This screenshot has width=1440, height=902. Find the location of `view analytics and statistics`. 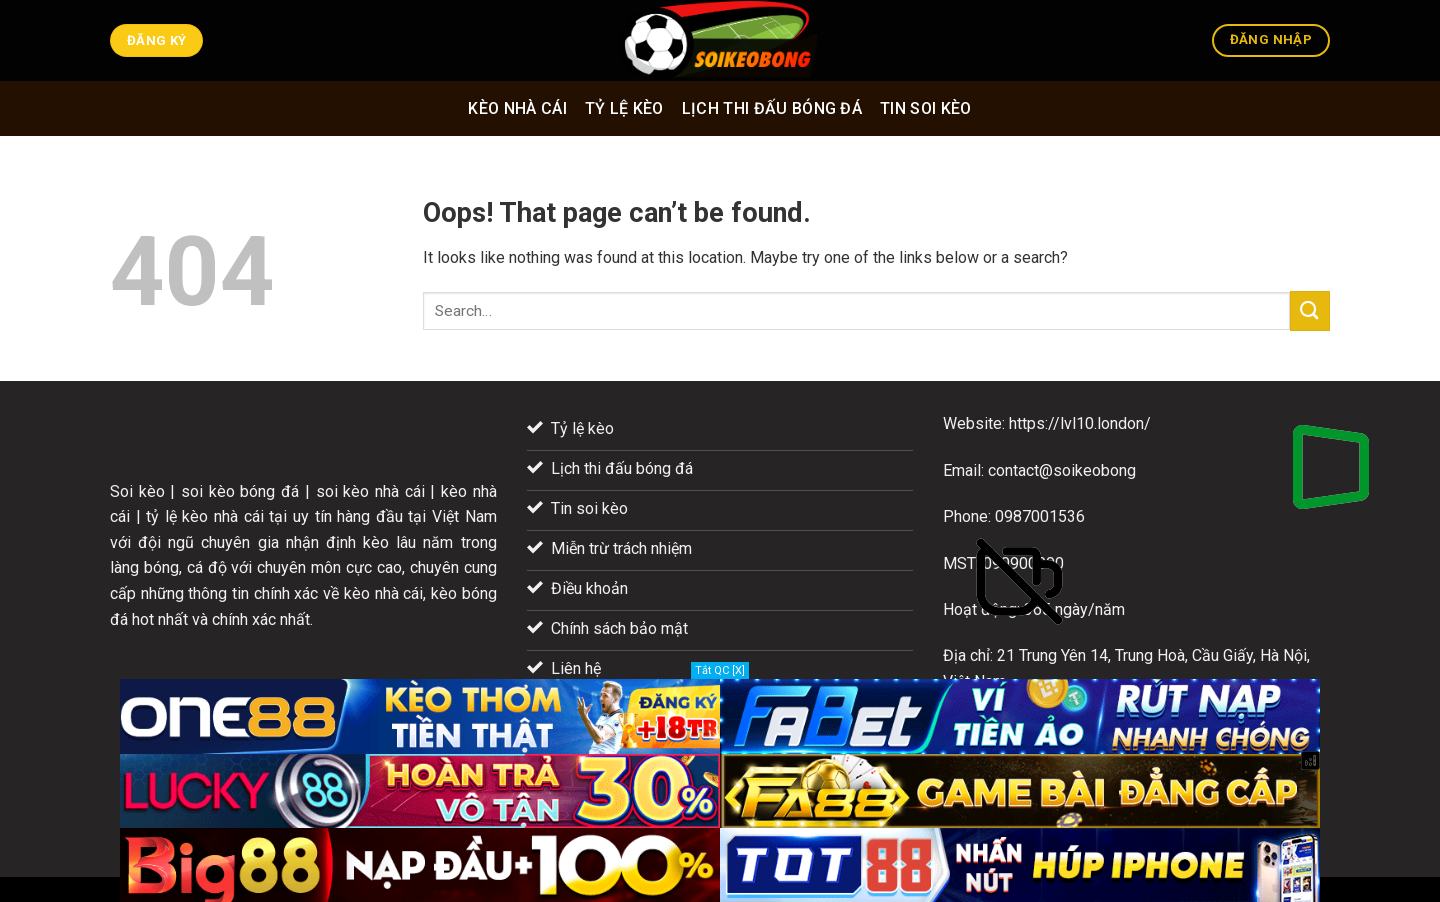

view analytics and statistics is located at coordinates (1310, 760).